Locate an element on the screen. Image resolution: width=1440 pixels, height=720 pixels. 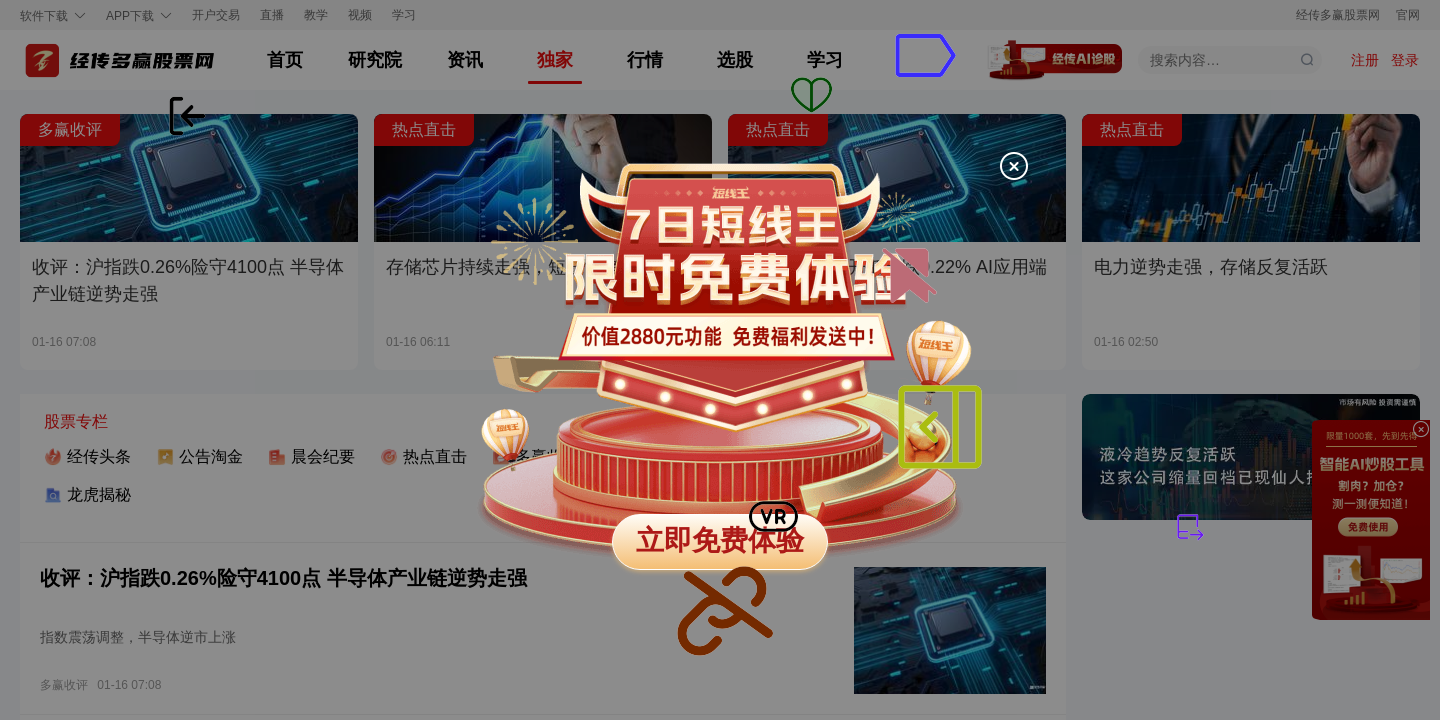
sign in to your account is located at coordinates (186, 116).